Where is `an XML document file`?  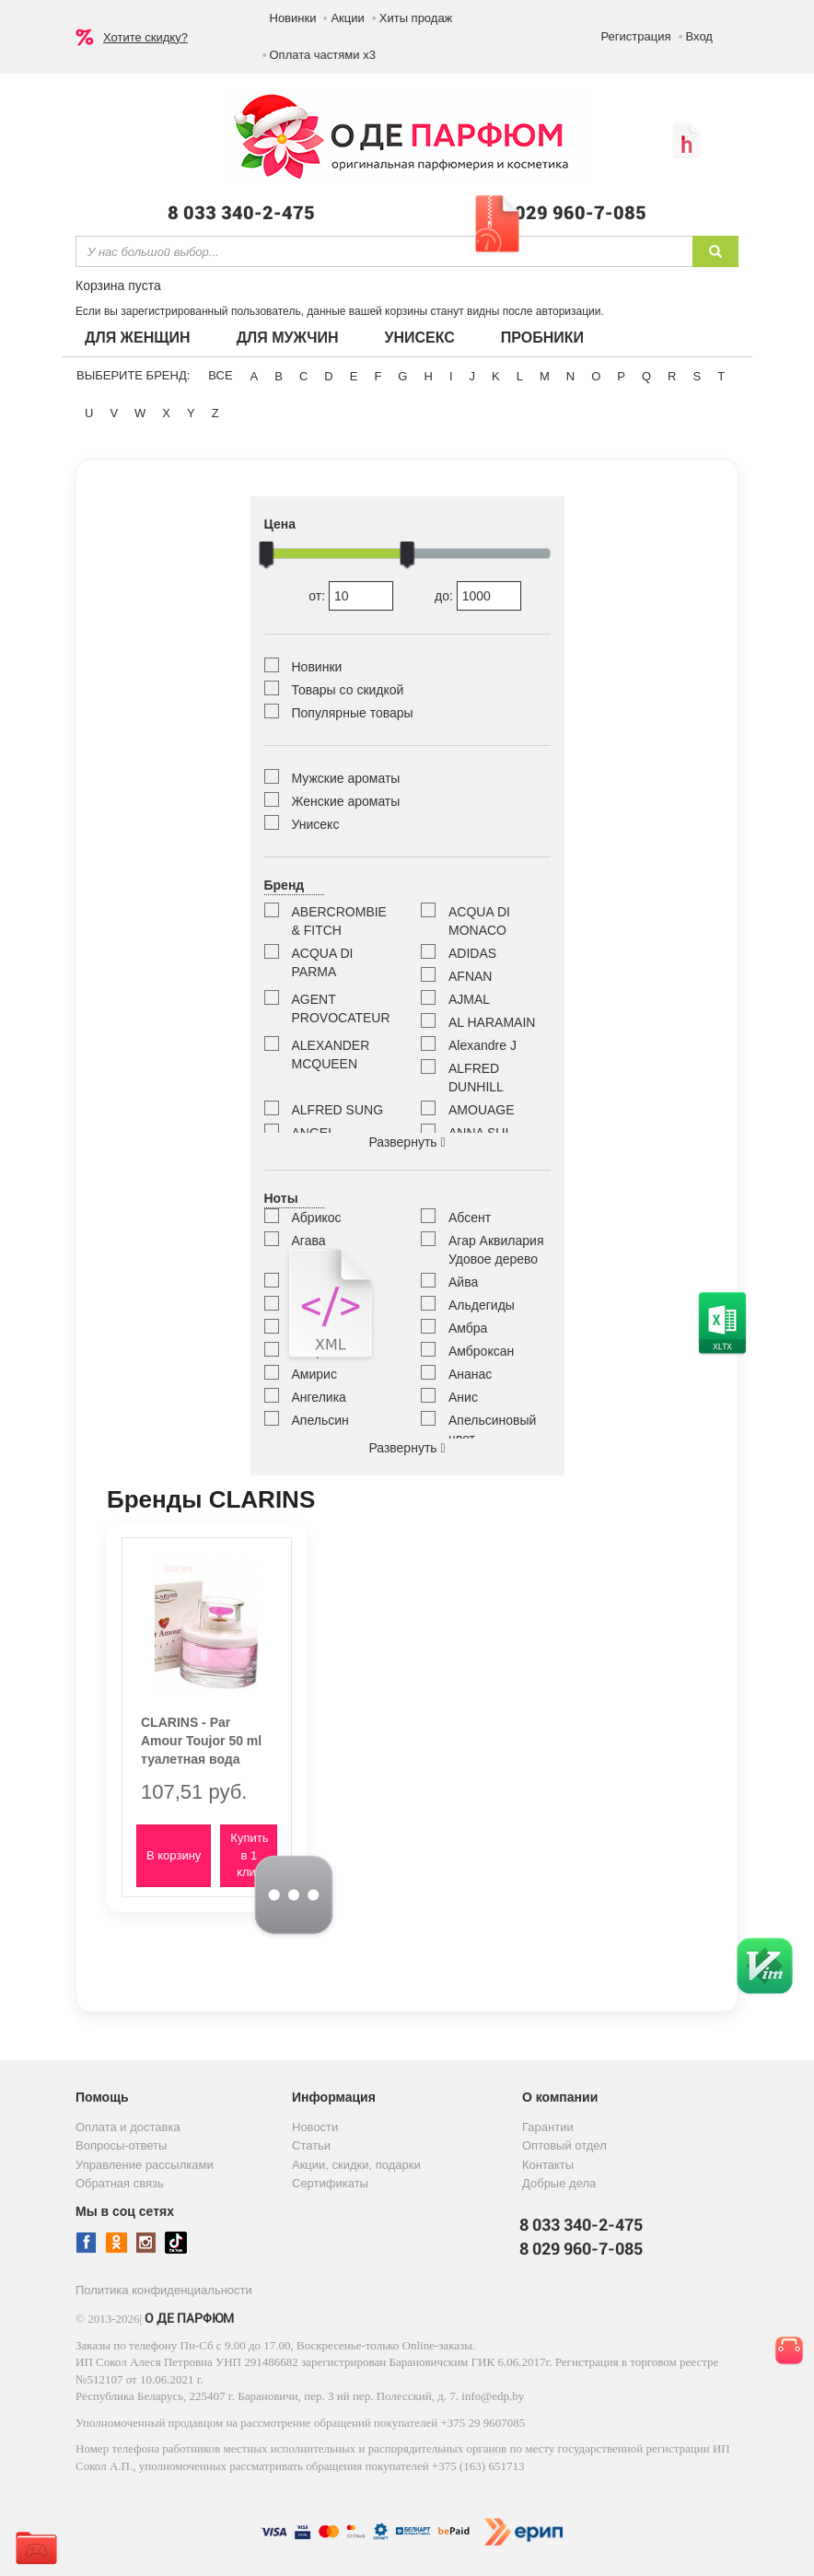
an XML document file is located at coordinates (331, 1305).